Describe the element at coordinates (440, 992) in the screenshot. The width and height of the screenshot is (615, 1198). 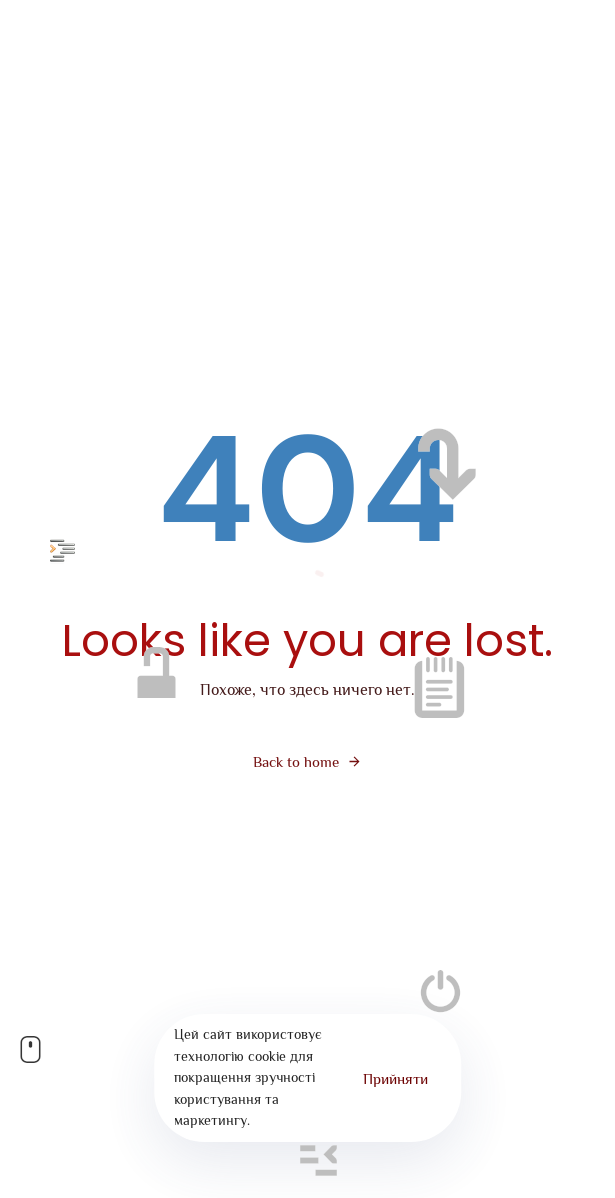
I see `shut down or power off the device` at that location.